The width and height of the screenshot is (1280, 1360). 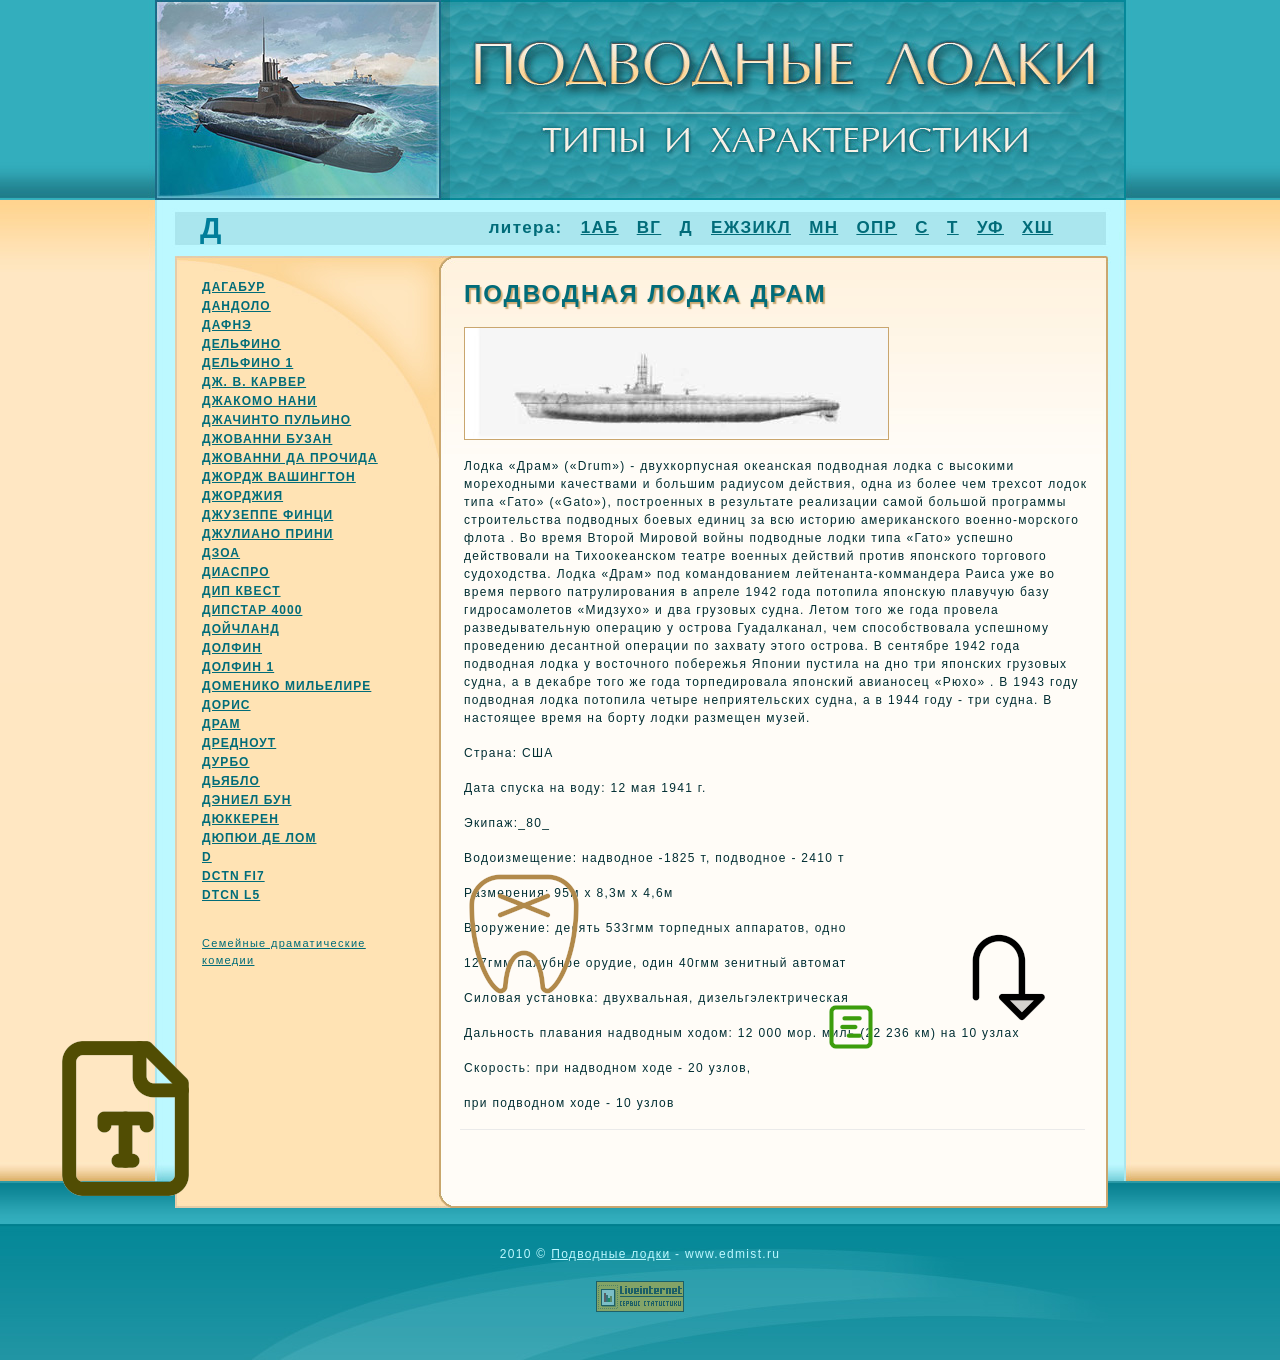 What do you see at coordinates (1005, 977) in the screenshot?
I see `redo or repeat last action` at bounding box center [1005, 977].